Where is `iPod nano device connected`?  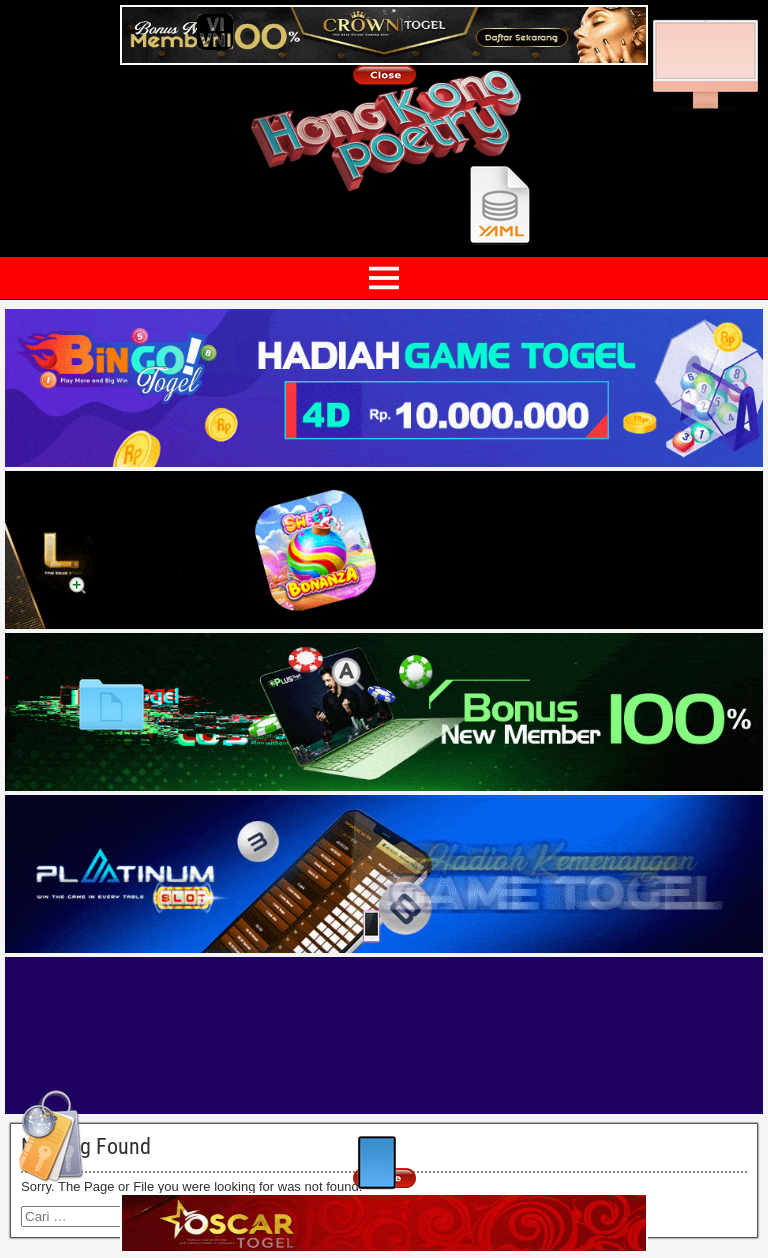 iPod nano device connected is located at coordinates (371, 926).